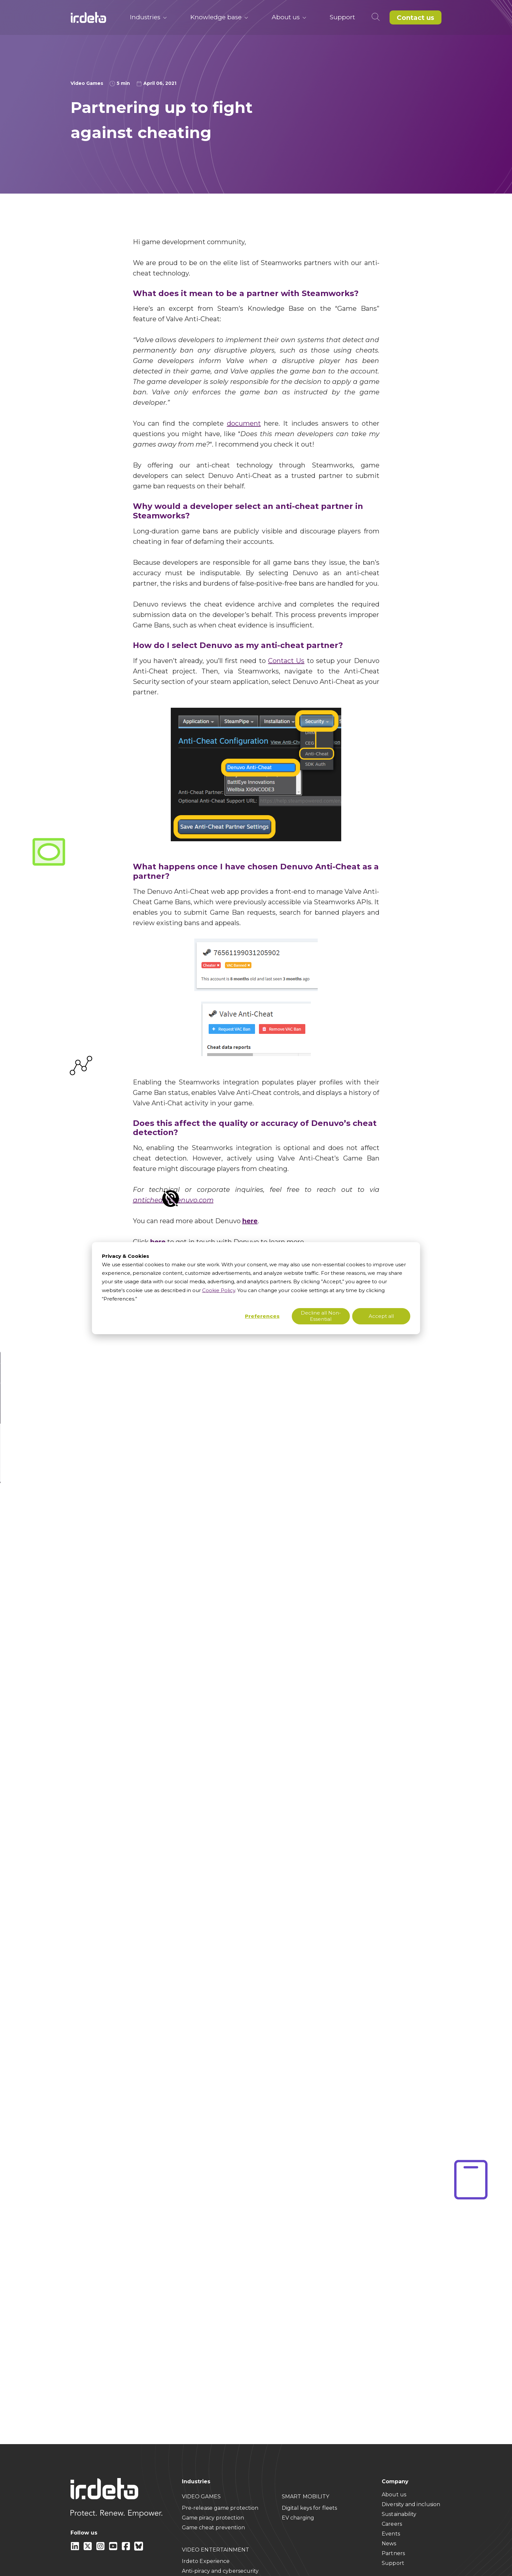 This screenshot has height=2576, width=512. I want to click on apply vignette effect to image, so click(49, 852).